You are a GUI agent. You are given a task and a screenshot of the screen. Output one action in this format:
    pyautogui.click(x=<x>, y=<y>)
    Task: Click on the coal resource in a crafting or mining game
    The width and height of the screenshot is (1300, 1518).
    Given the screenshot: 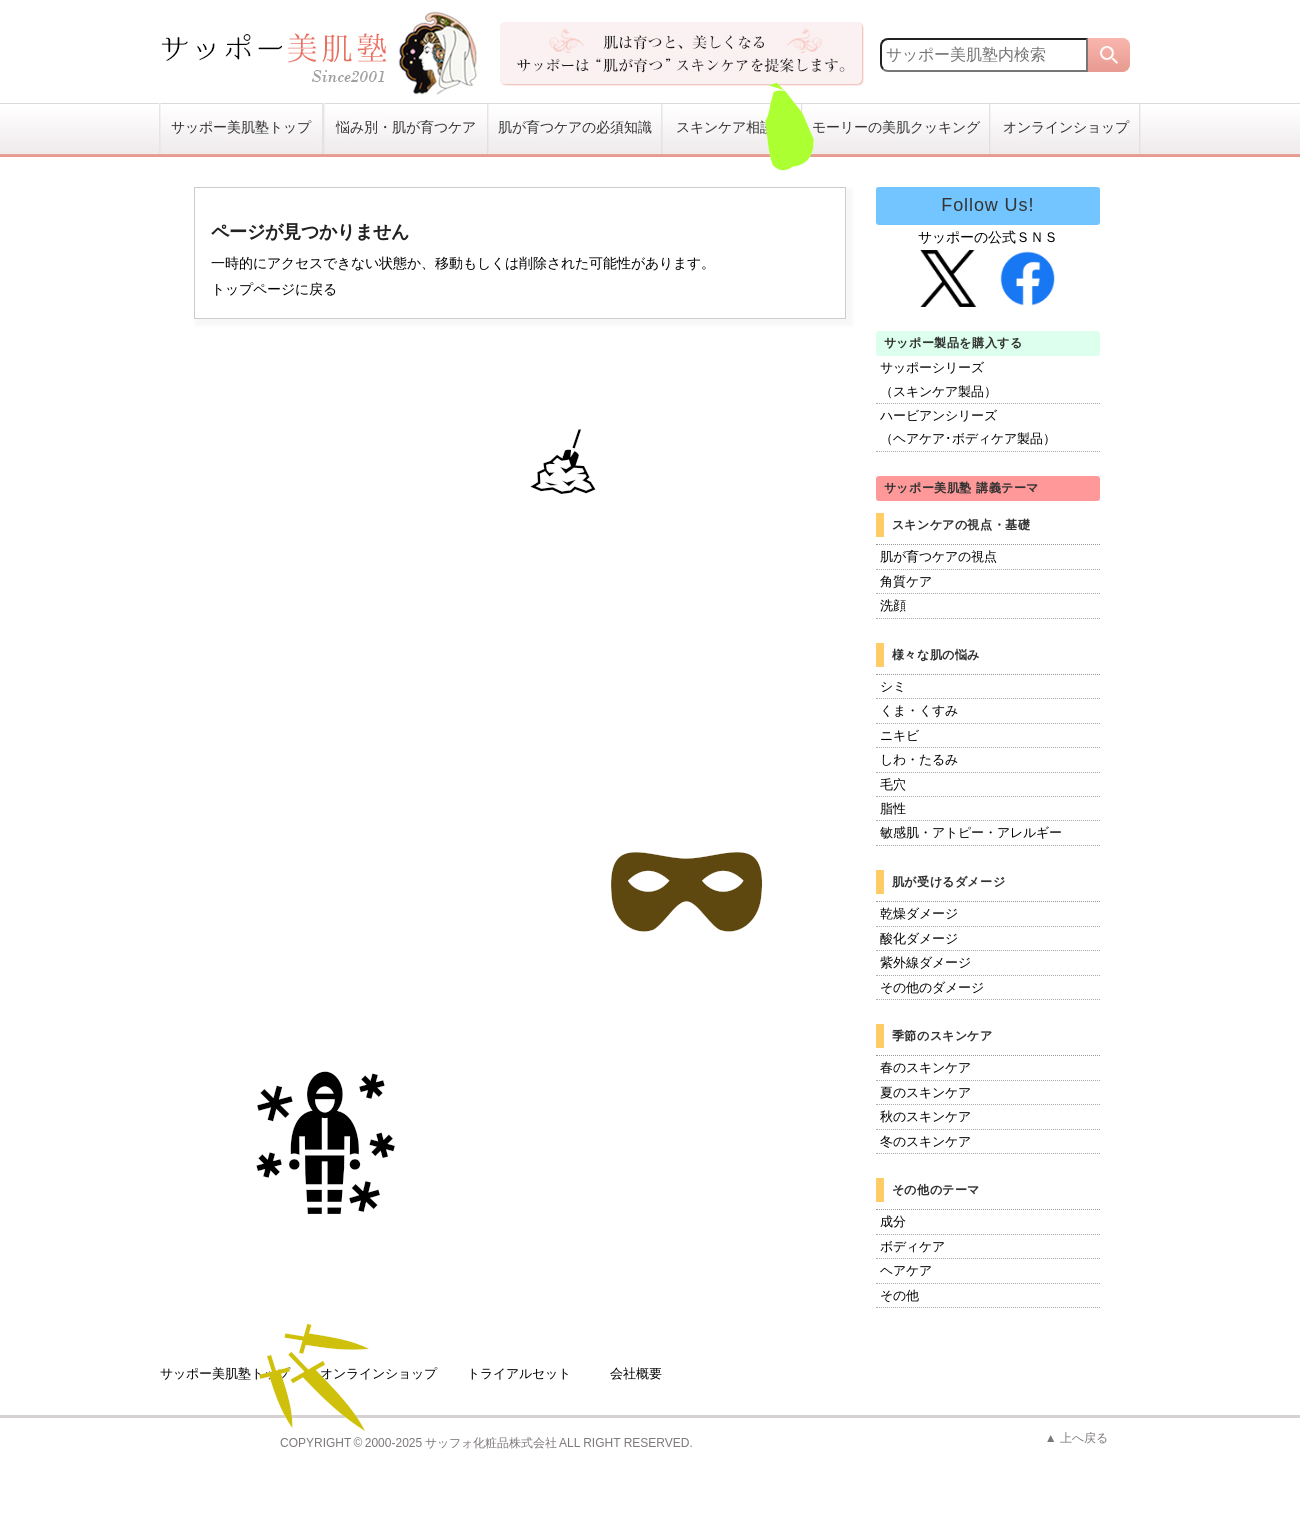 What is the action you would take?
    pyautogui.click(x=563, y=461)
    